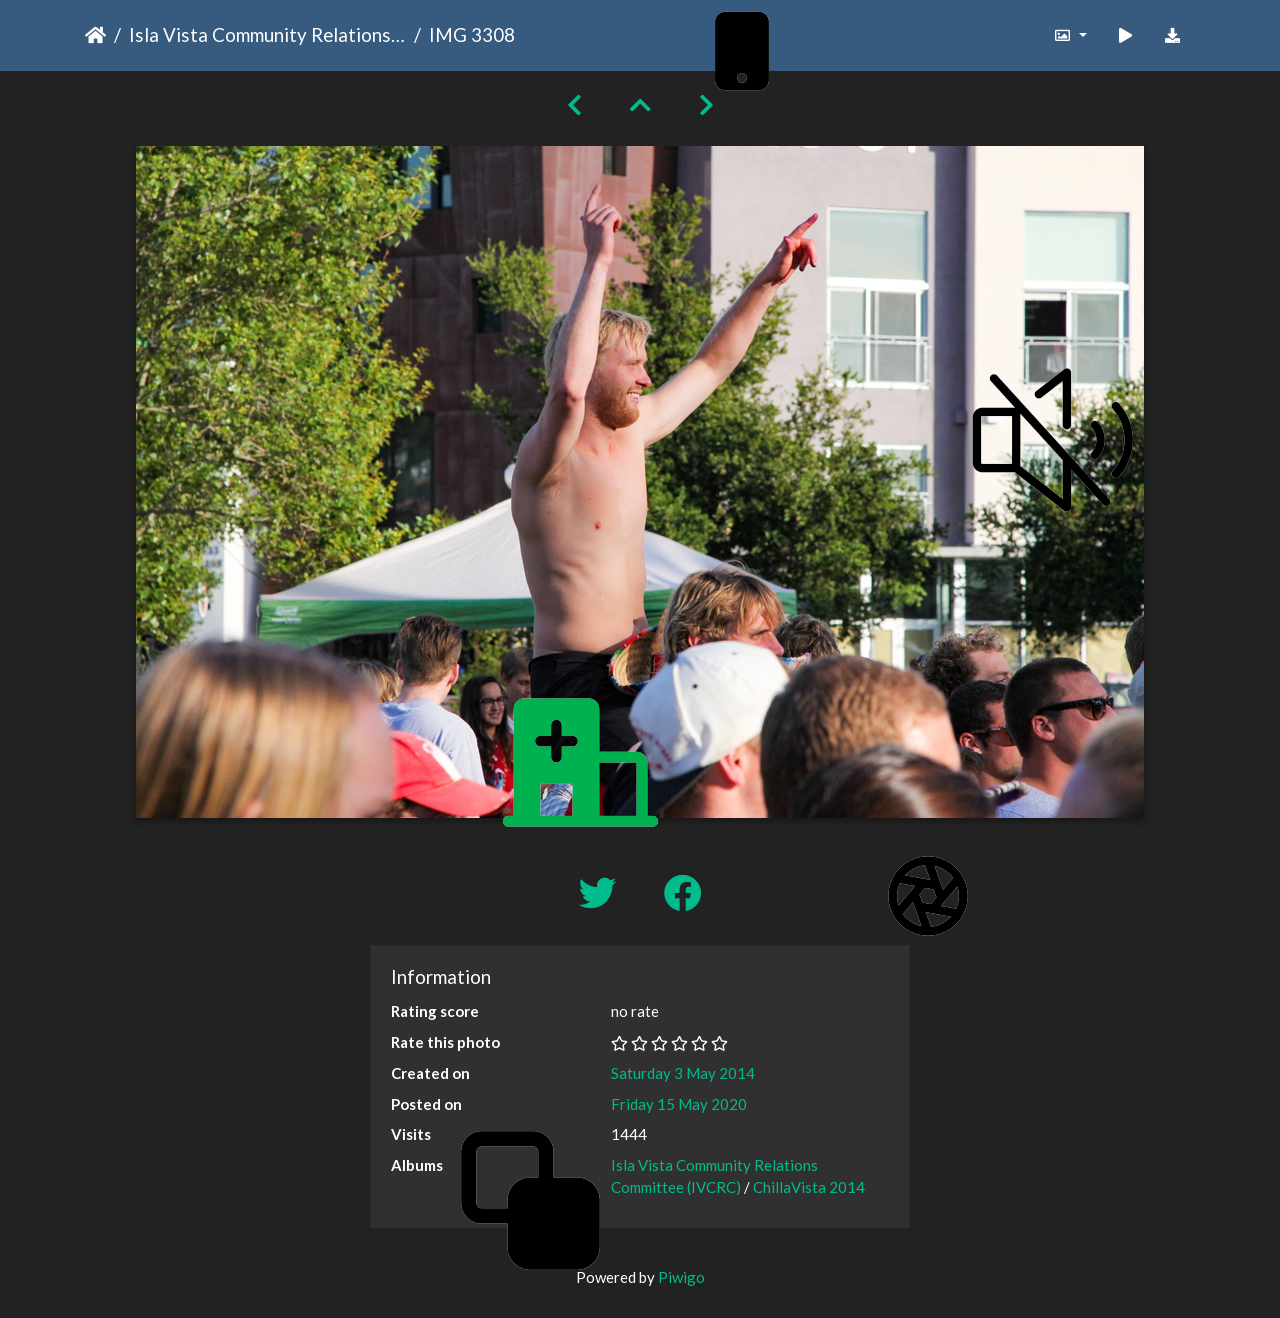  What do you see at coordinates (928, 896) in the screenshot?
I see `adjust camera aperture settings` at bounding box center [928, 896].